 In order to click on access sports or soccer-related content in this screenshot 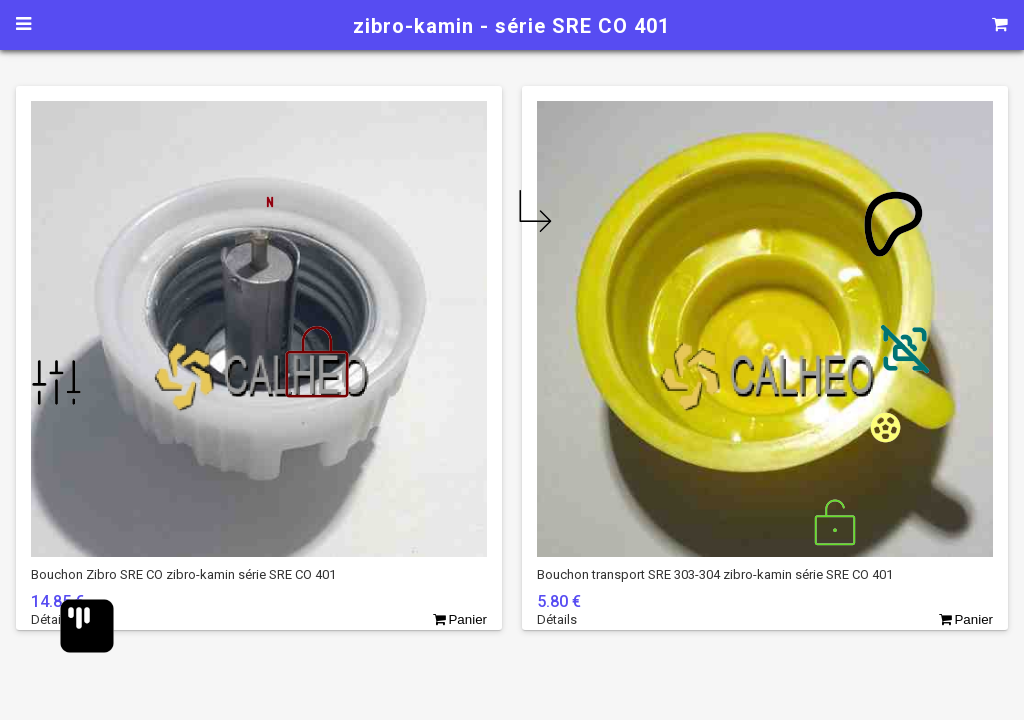, I will do `click(885, 427)`.